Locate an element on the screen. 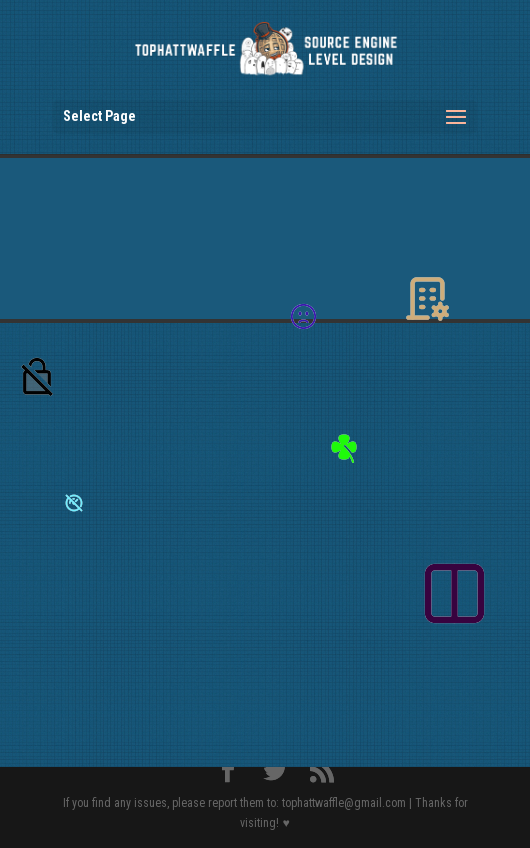 This screenshot has width=530, height=848. access building or facility settings is located at coordinates (427, 298).